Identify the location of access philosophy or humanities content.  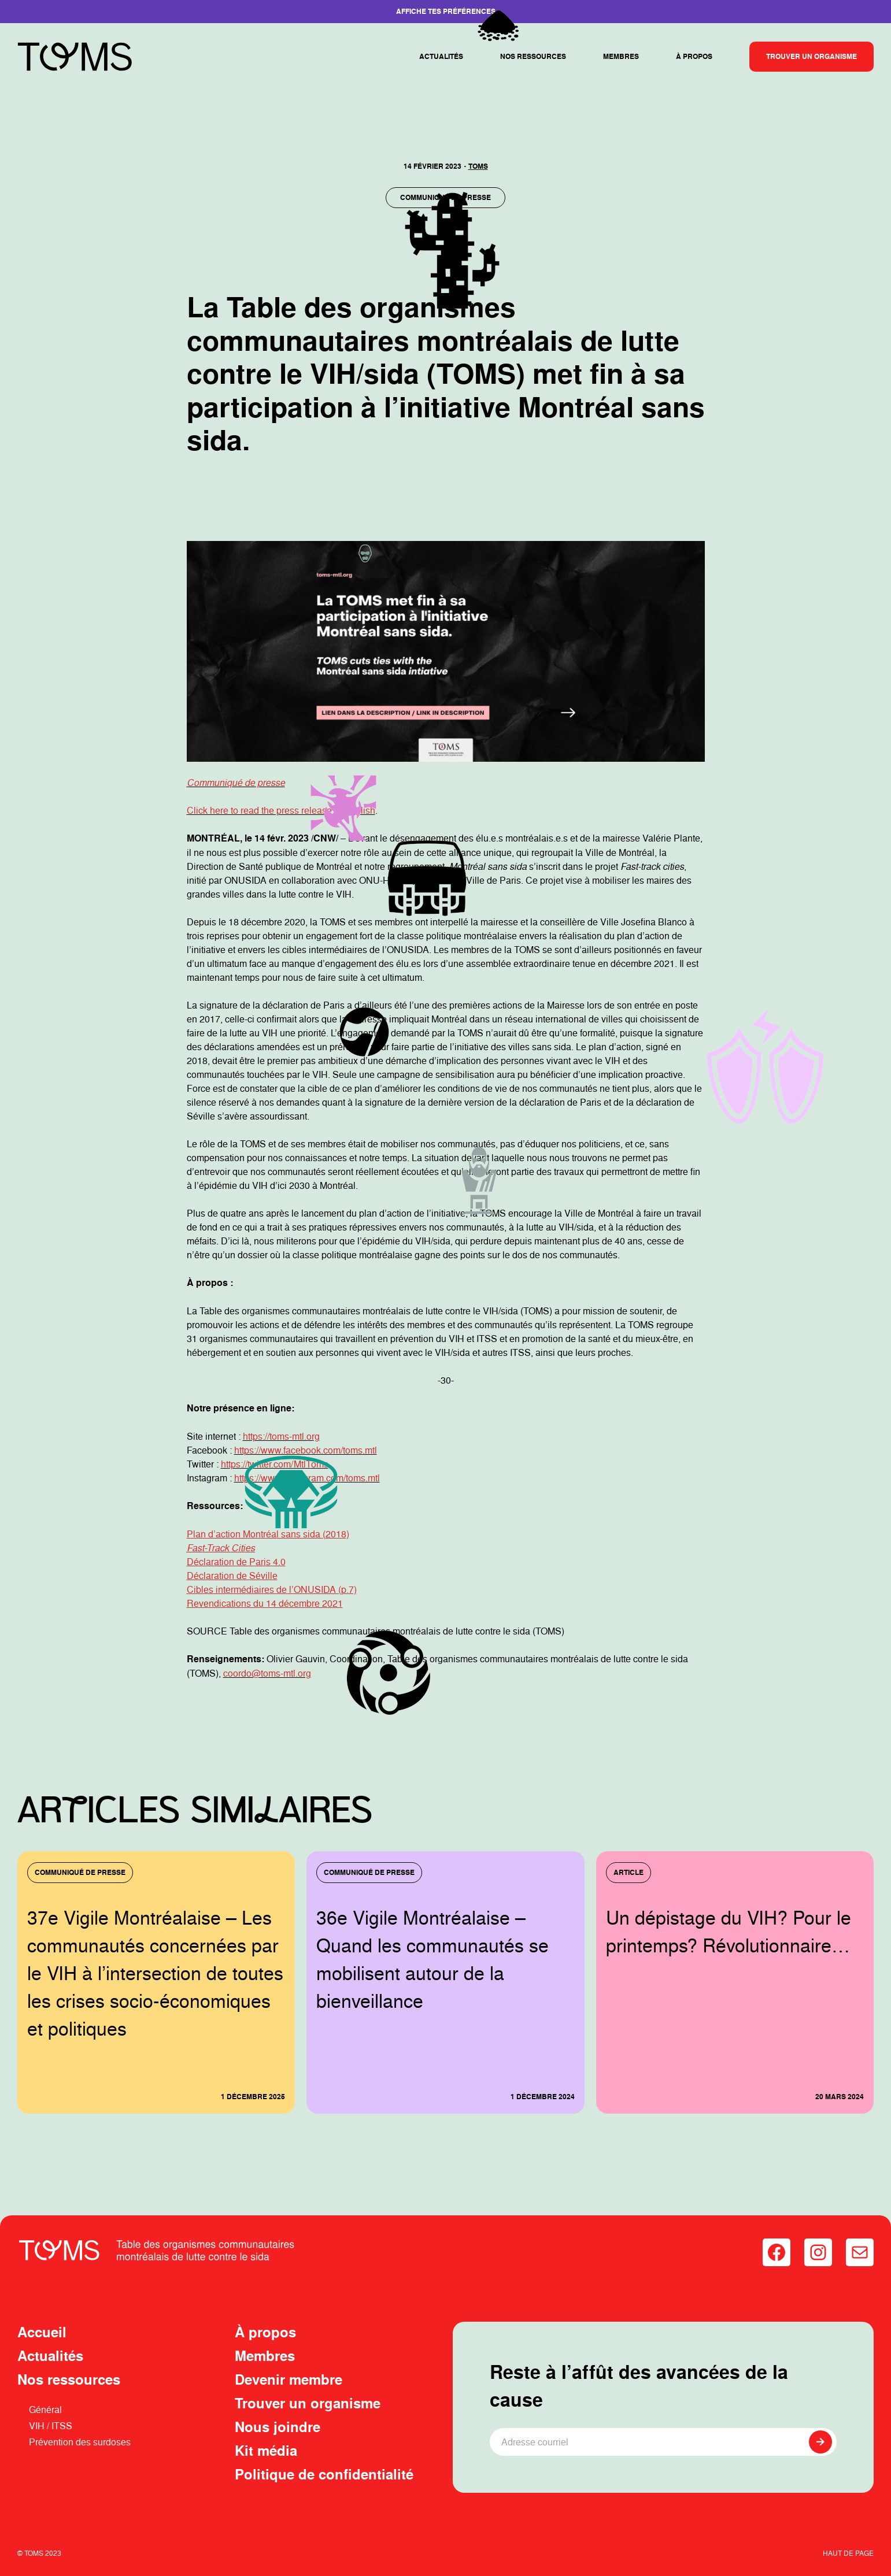
(479, 1179).